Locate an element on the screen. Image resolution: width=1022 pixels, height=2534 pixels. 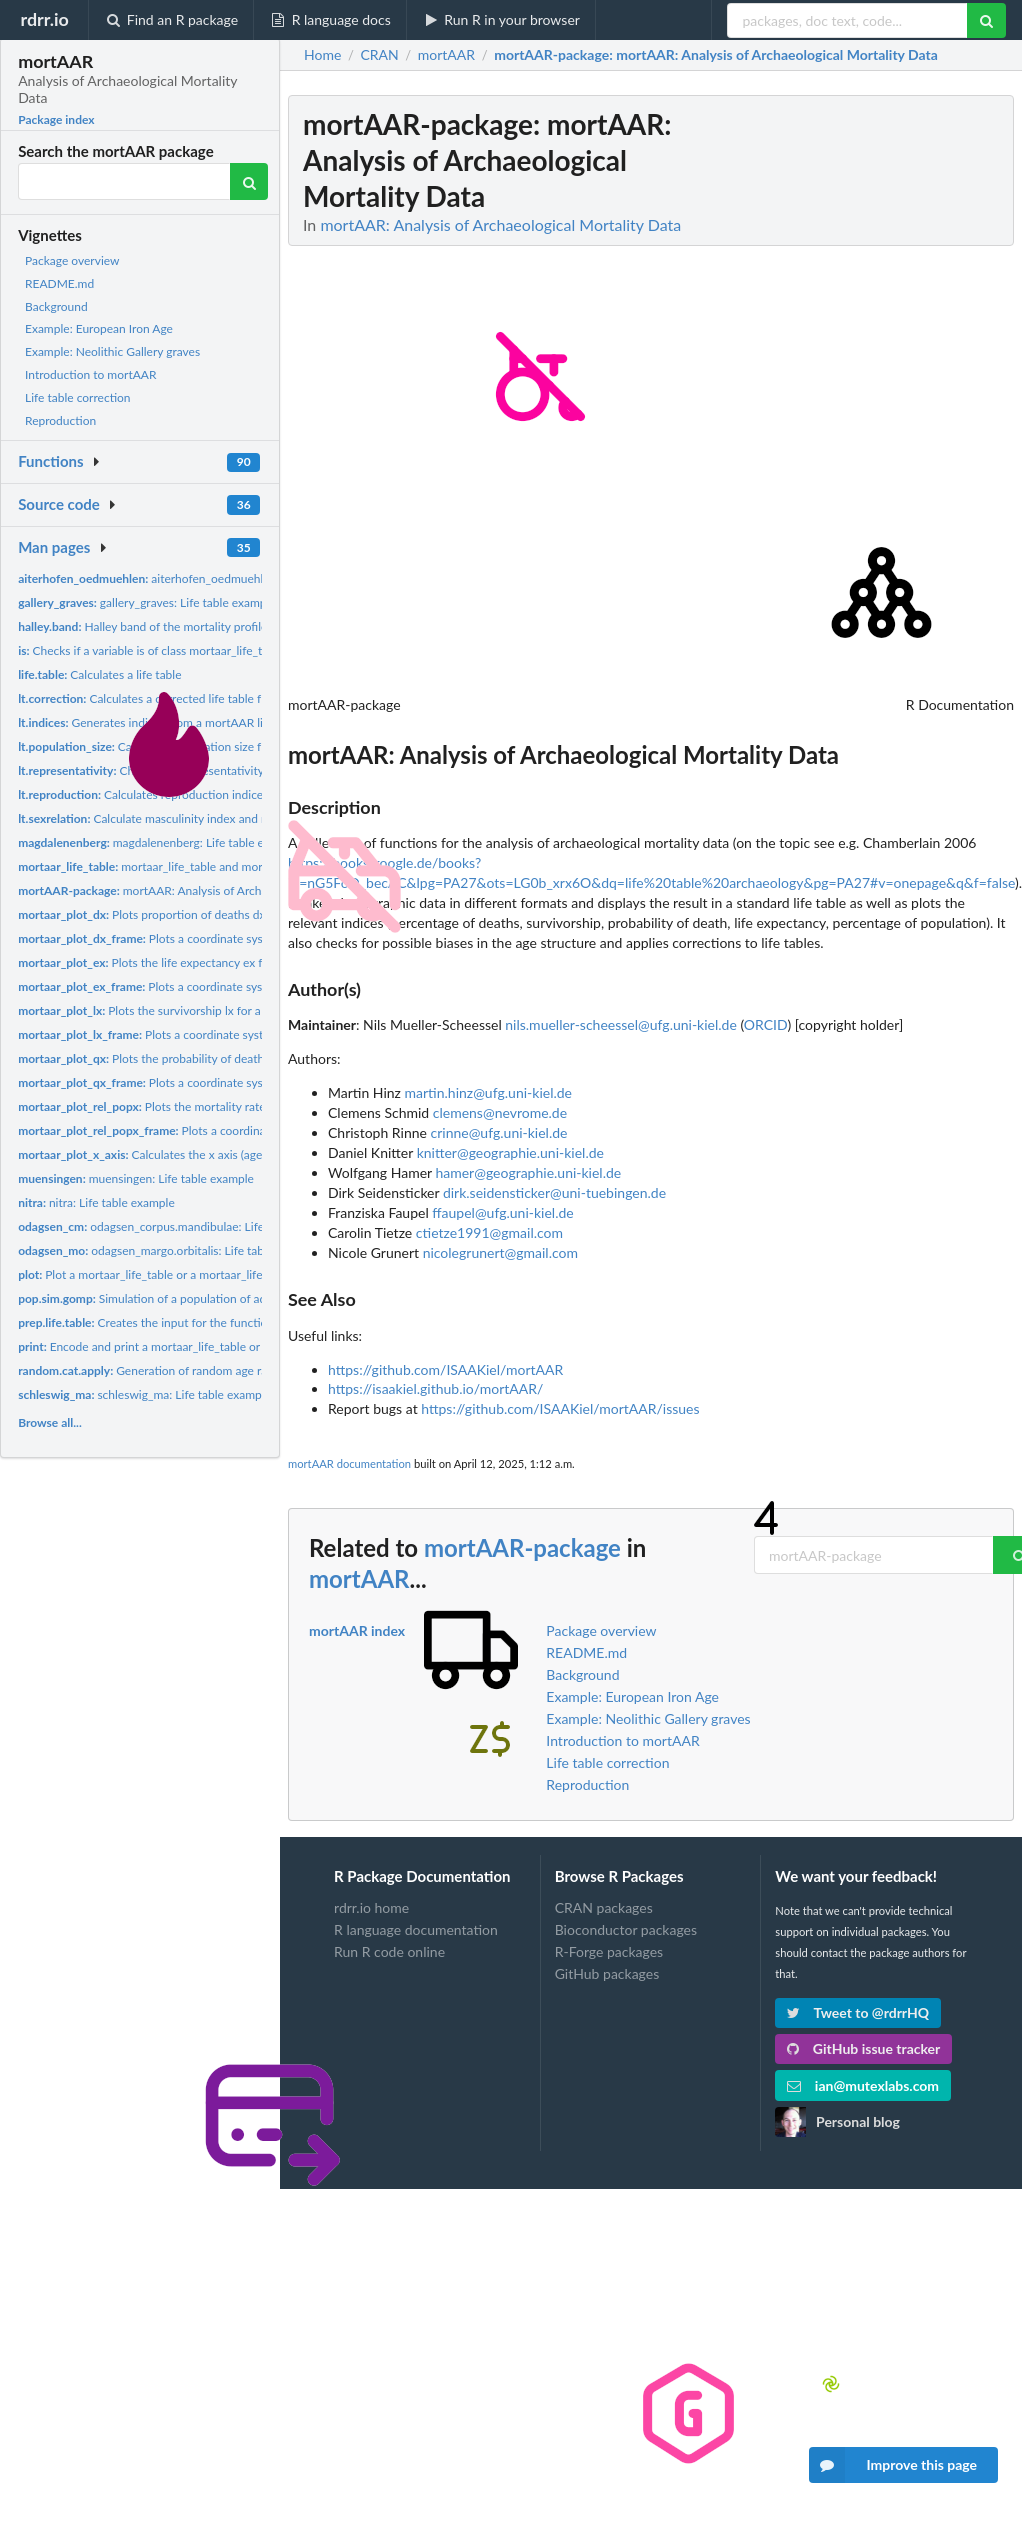
indicates a "G" rating or classification is located at coordinates (688, 2413).